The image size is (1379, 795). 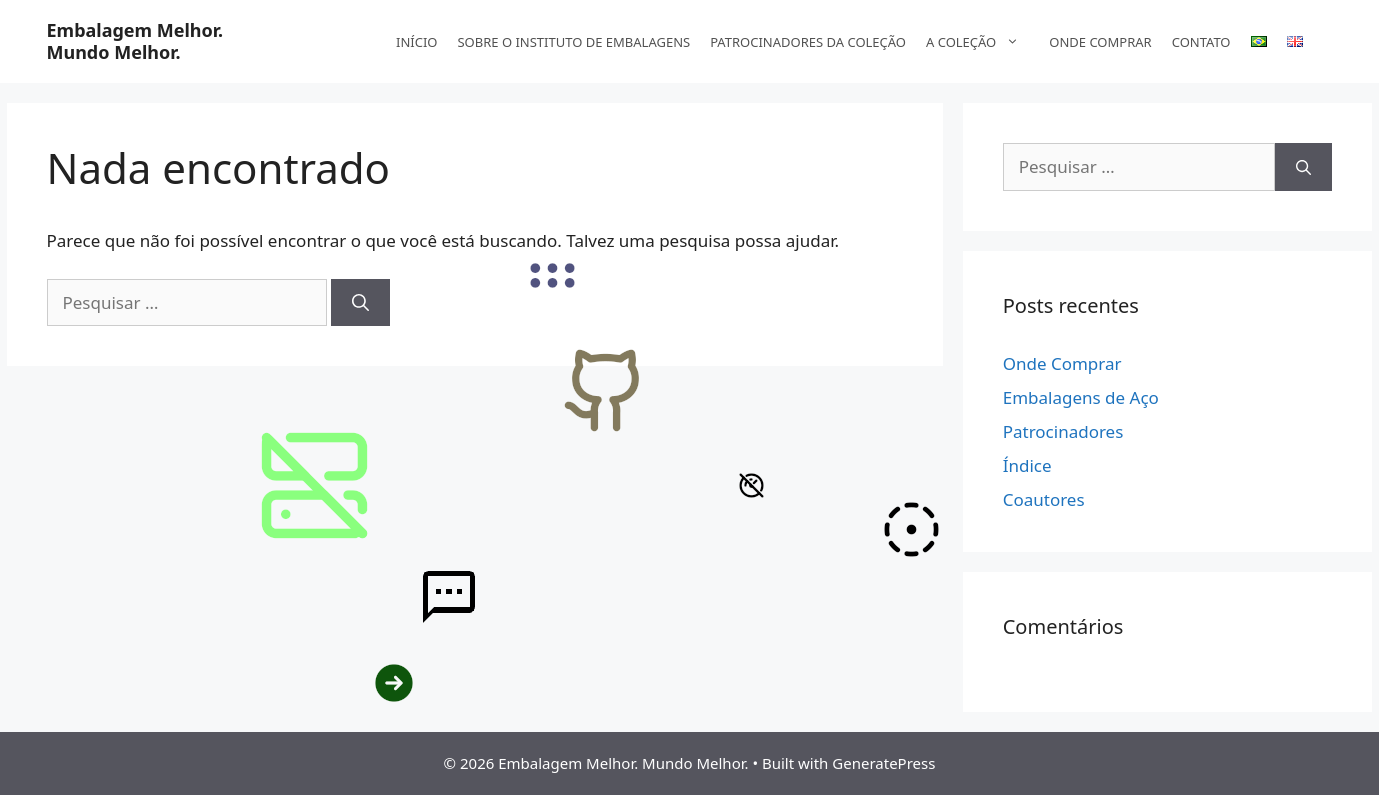 I want to click on drag to reorder or rearrange items, so click(x=552, y=275).